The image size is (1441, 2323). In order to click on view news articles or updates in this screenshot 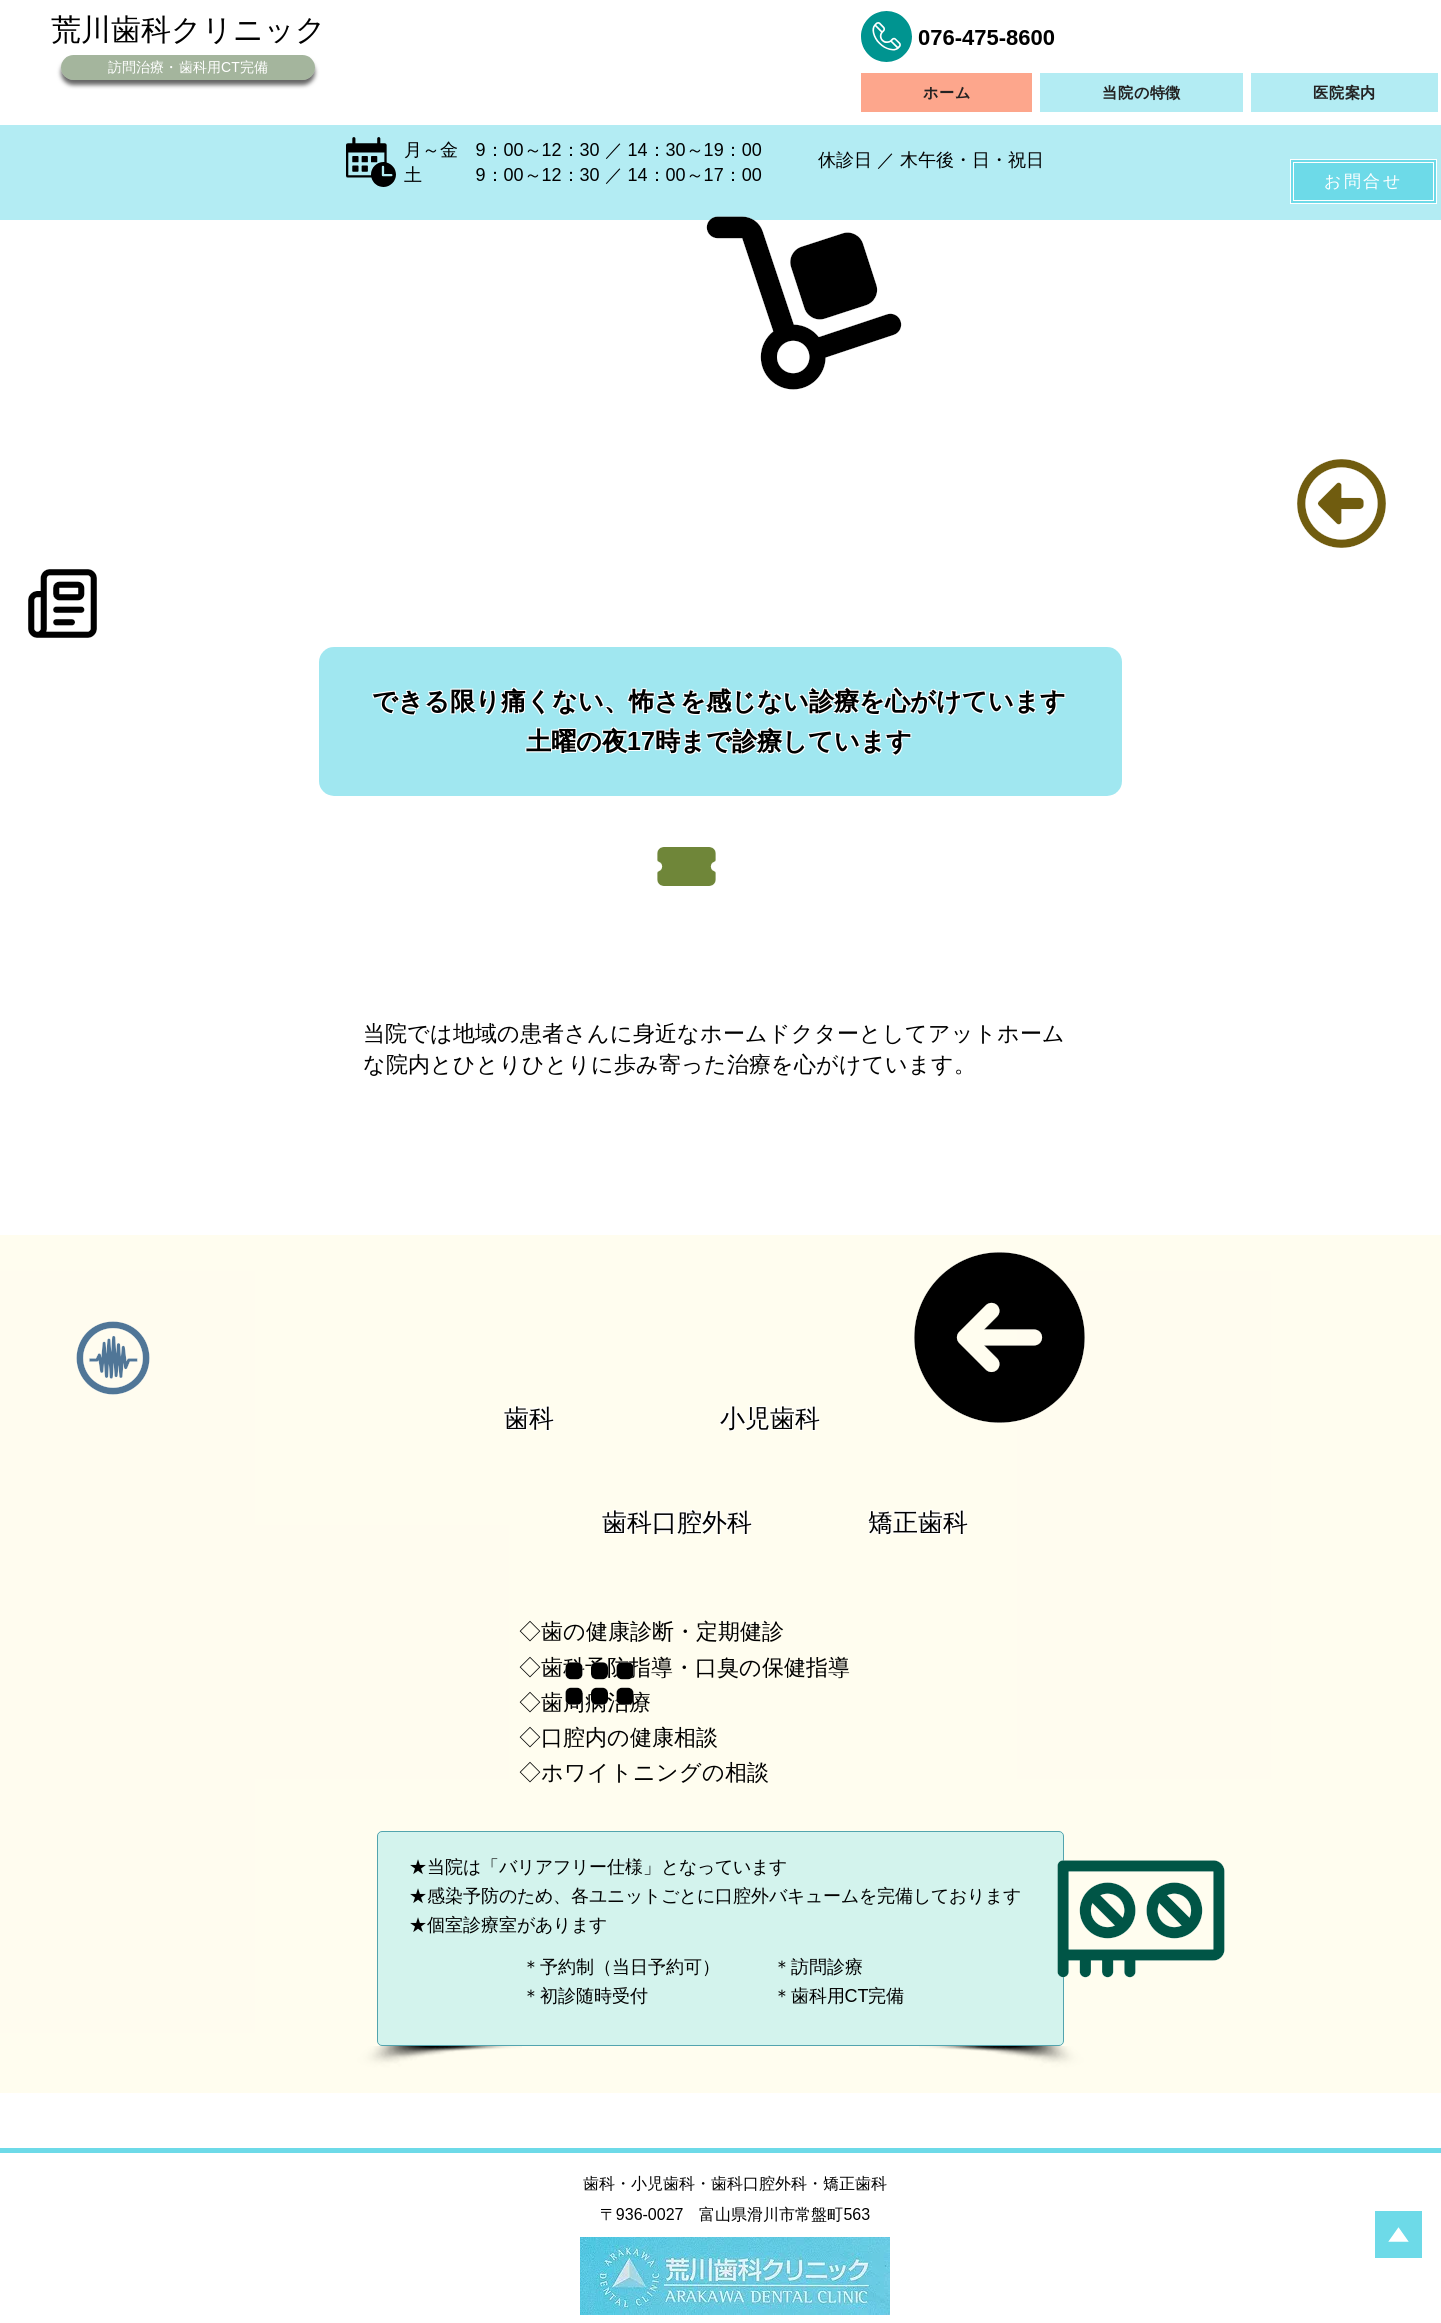, I will do `click(62, 603)`.